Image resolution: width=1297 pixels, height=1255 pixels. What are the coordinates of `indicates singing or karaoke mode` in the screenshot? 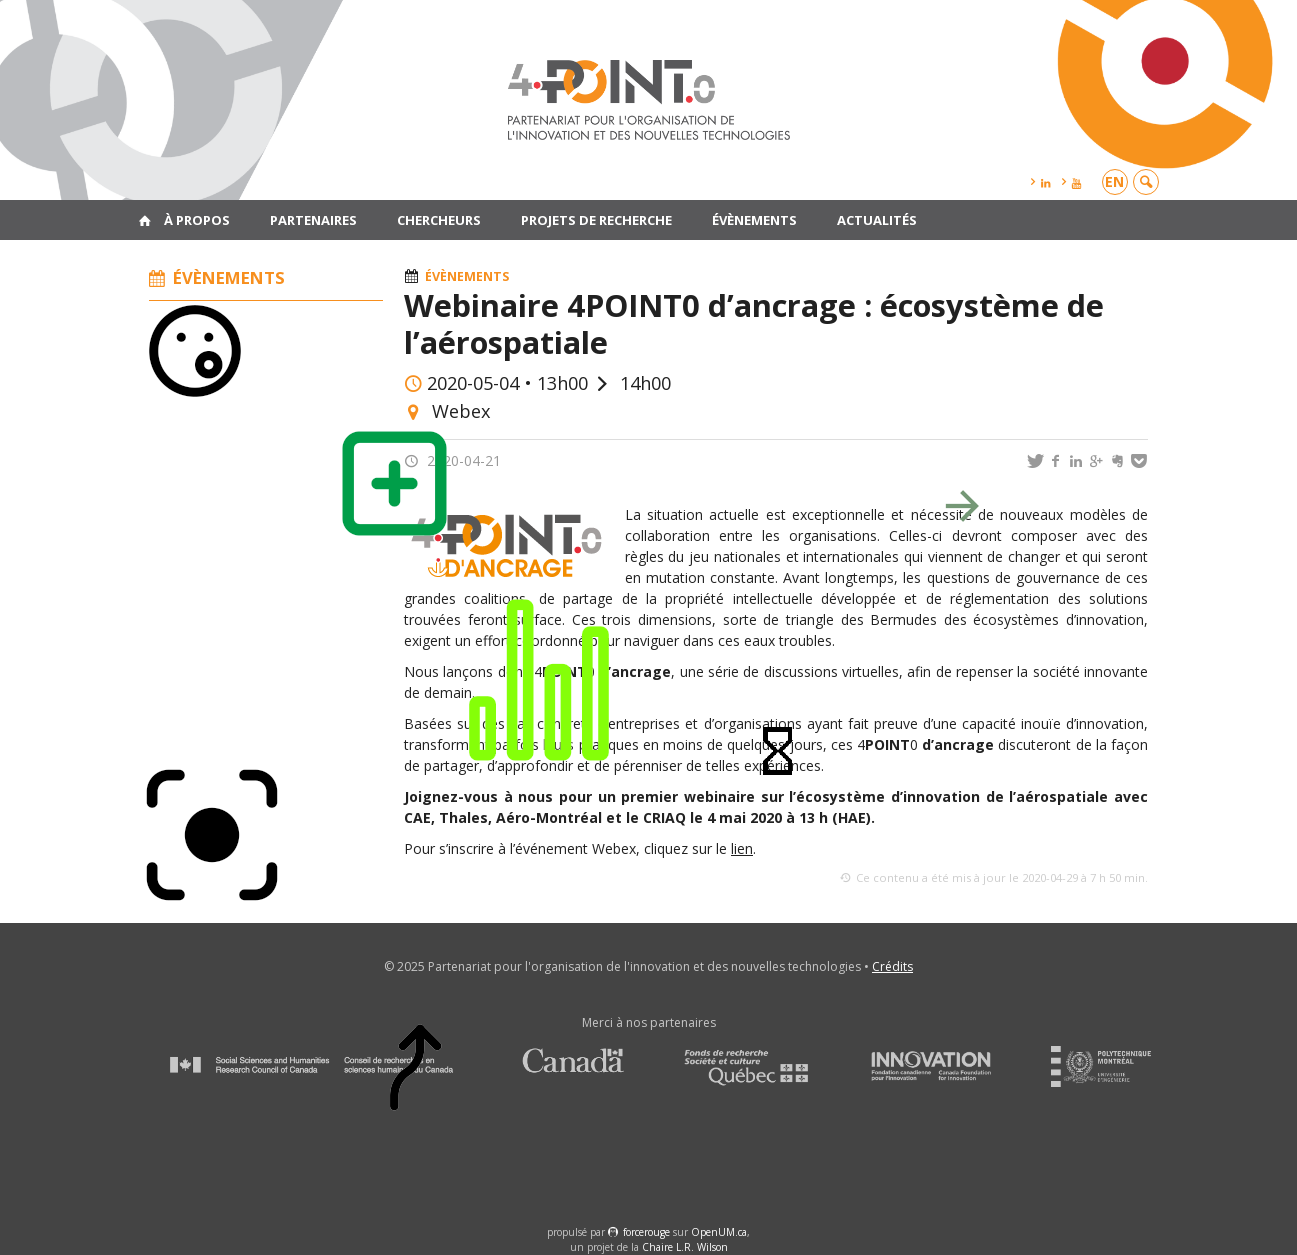 It's located at (195, 351).